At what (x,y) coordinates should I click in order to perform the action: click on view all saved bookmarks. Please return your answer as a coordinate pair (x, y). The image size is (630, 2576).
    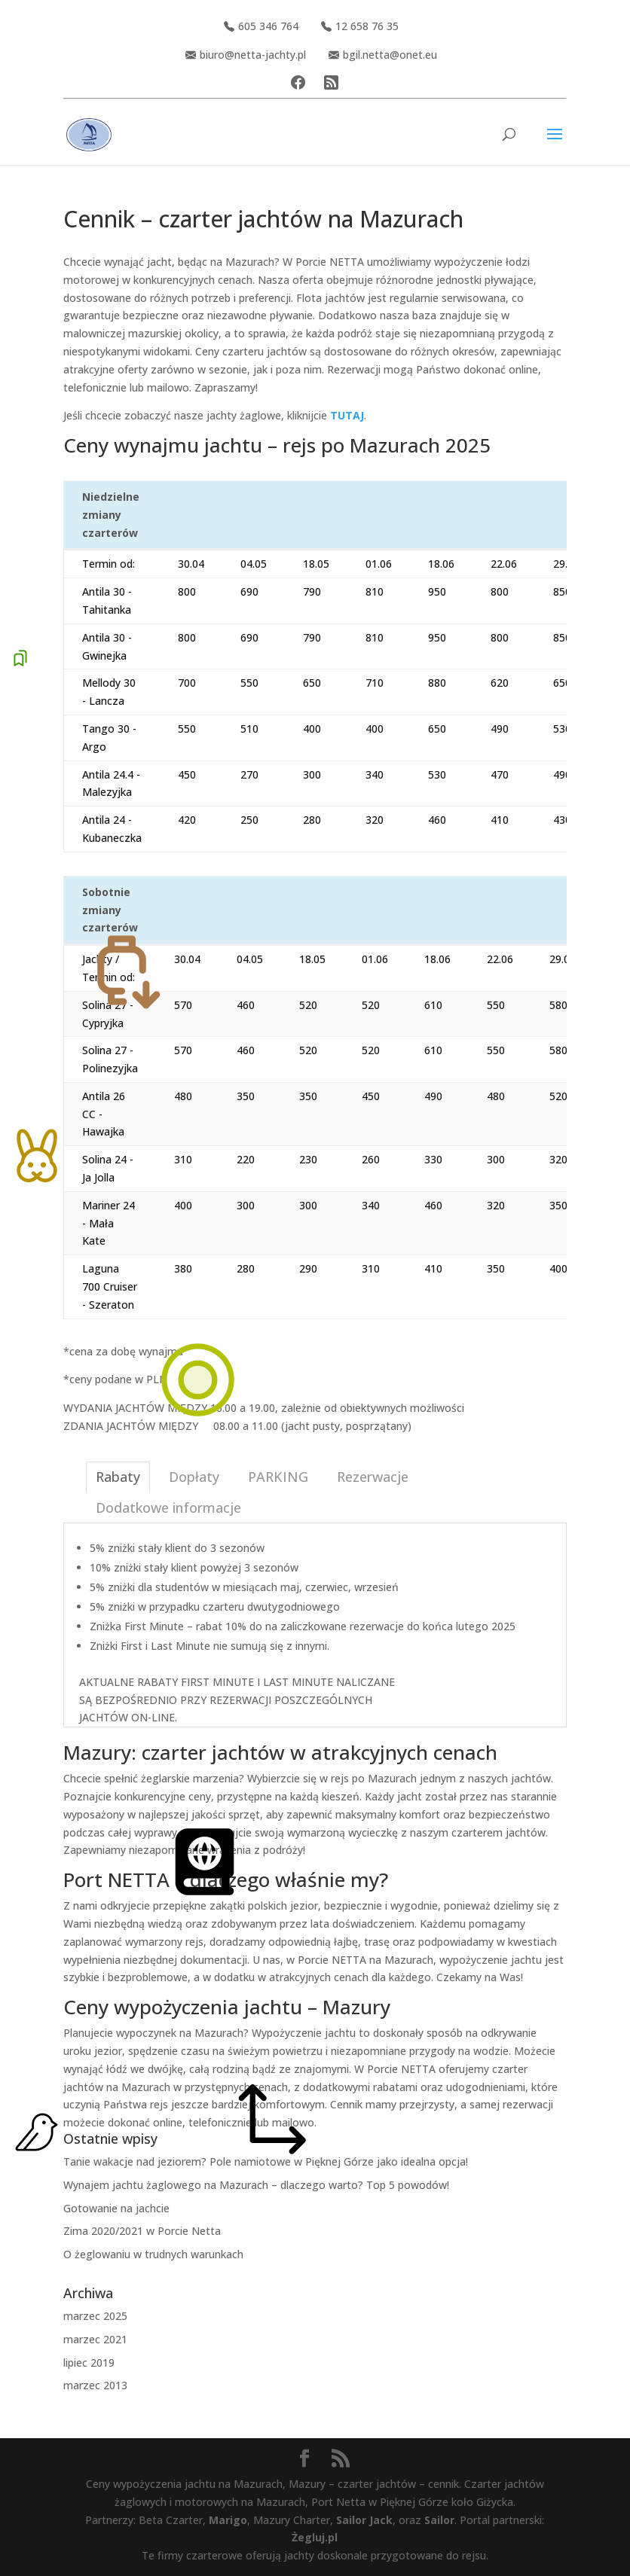
    Looking at the image, I should click on (20, 658).